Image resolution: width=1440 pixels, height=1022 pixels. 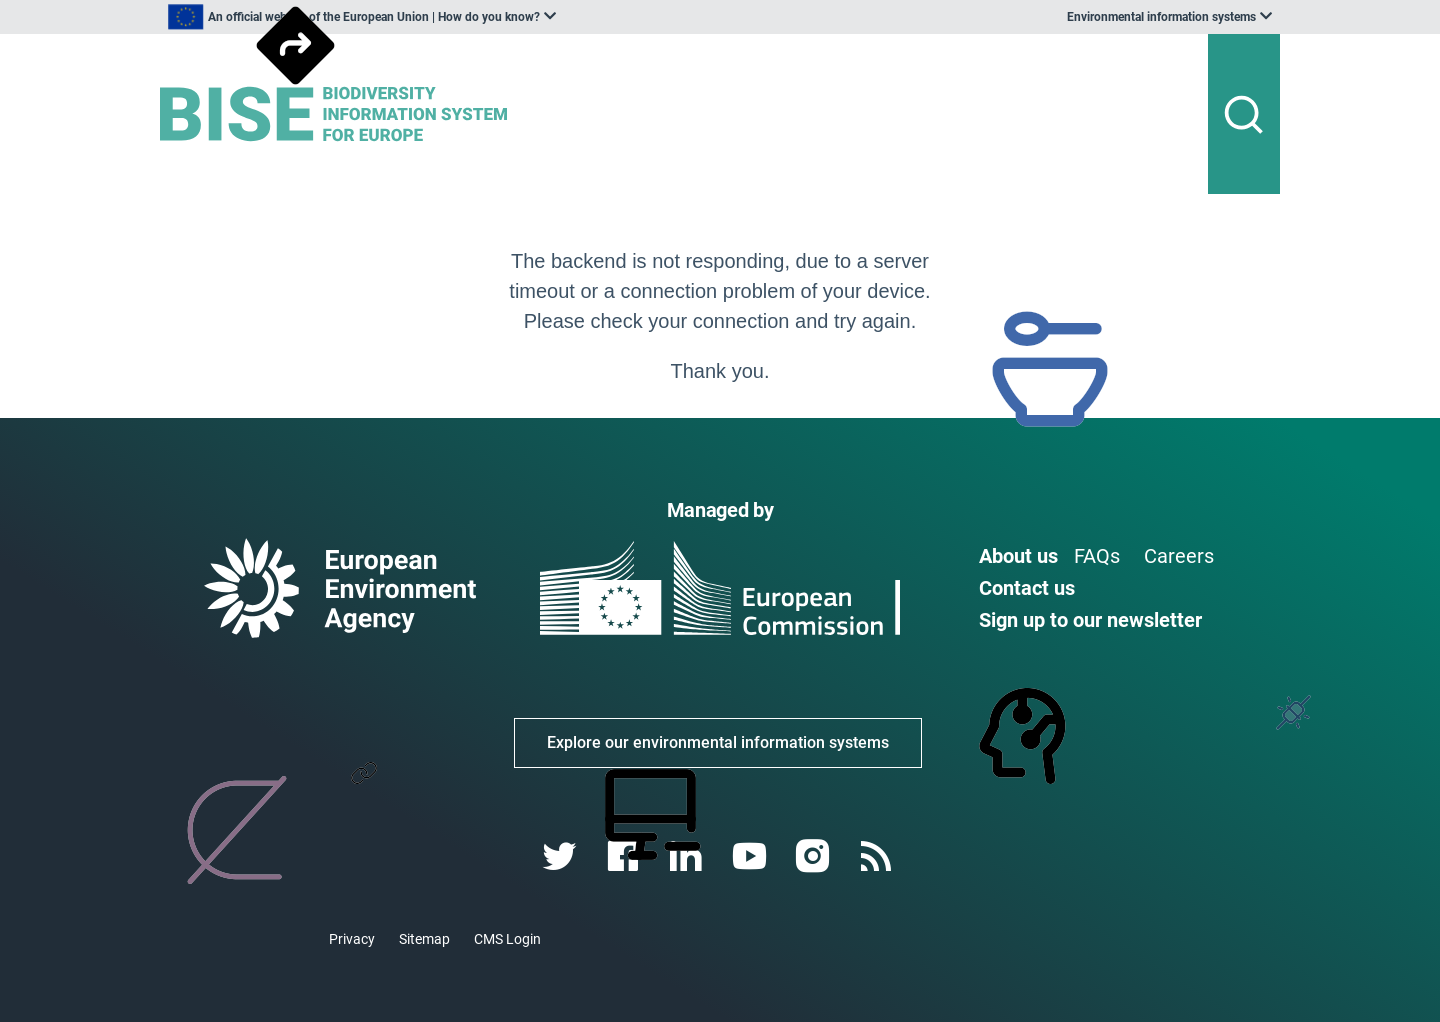 What do you see at coordinates (237, 830) in the screenshot?
I see `indicates a set is not a subset of another in mathematical notation` at bounding box center [237, 830].